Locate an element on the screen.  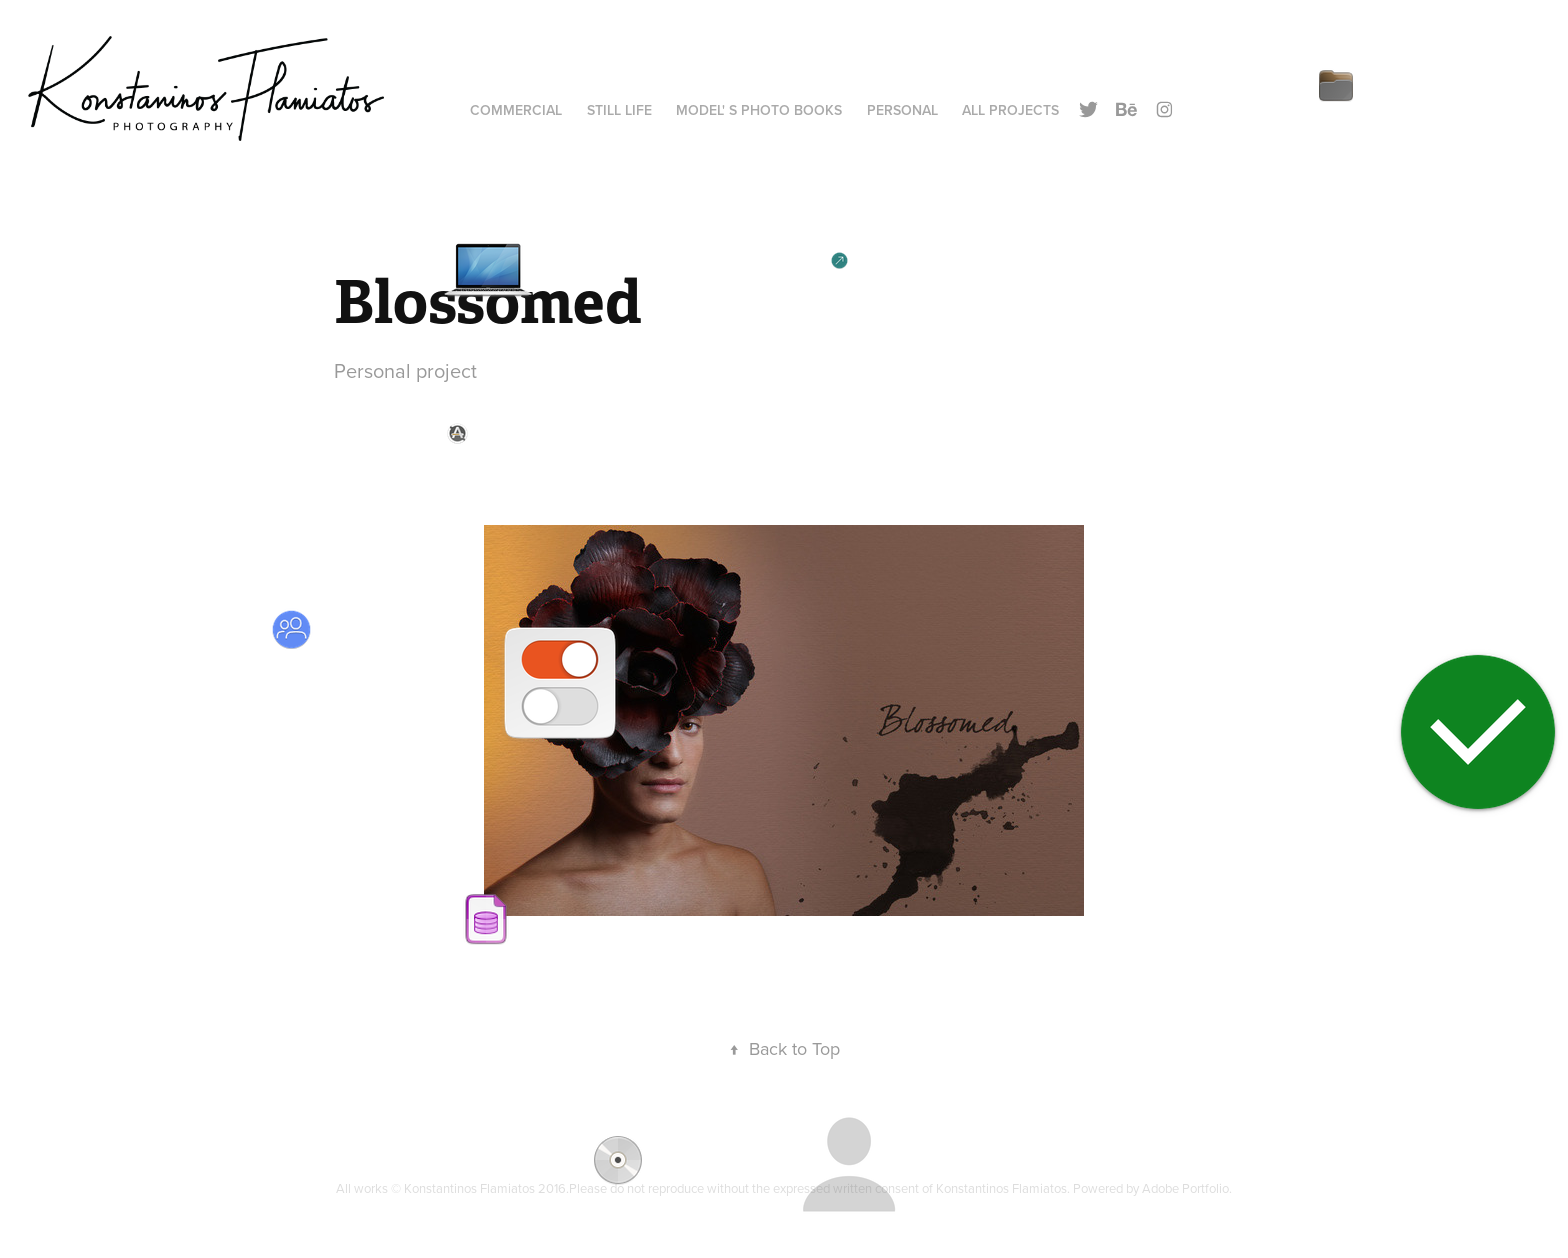
indicates an open or expanded folder is located at coordinates (1336, 85).